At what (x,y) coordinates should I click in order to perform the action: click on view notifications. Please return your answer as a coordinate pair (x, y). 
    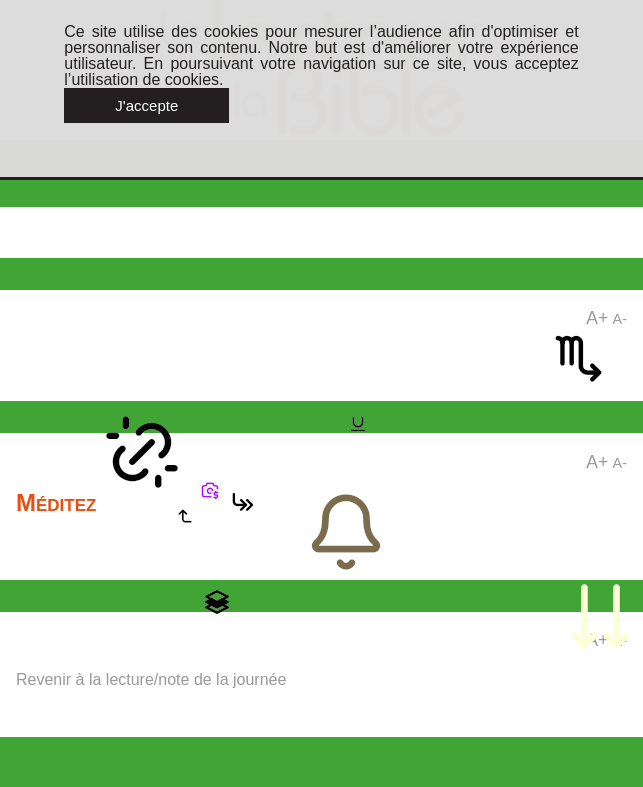
    Looking at the image, I should click on (346, 532).